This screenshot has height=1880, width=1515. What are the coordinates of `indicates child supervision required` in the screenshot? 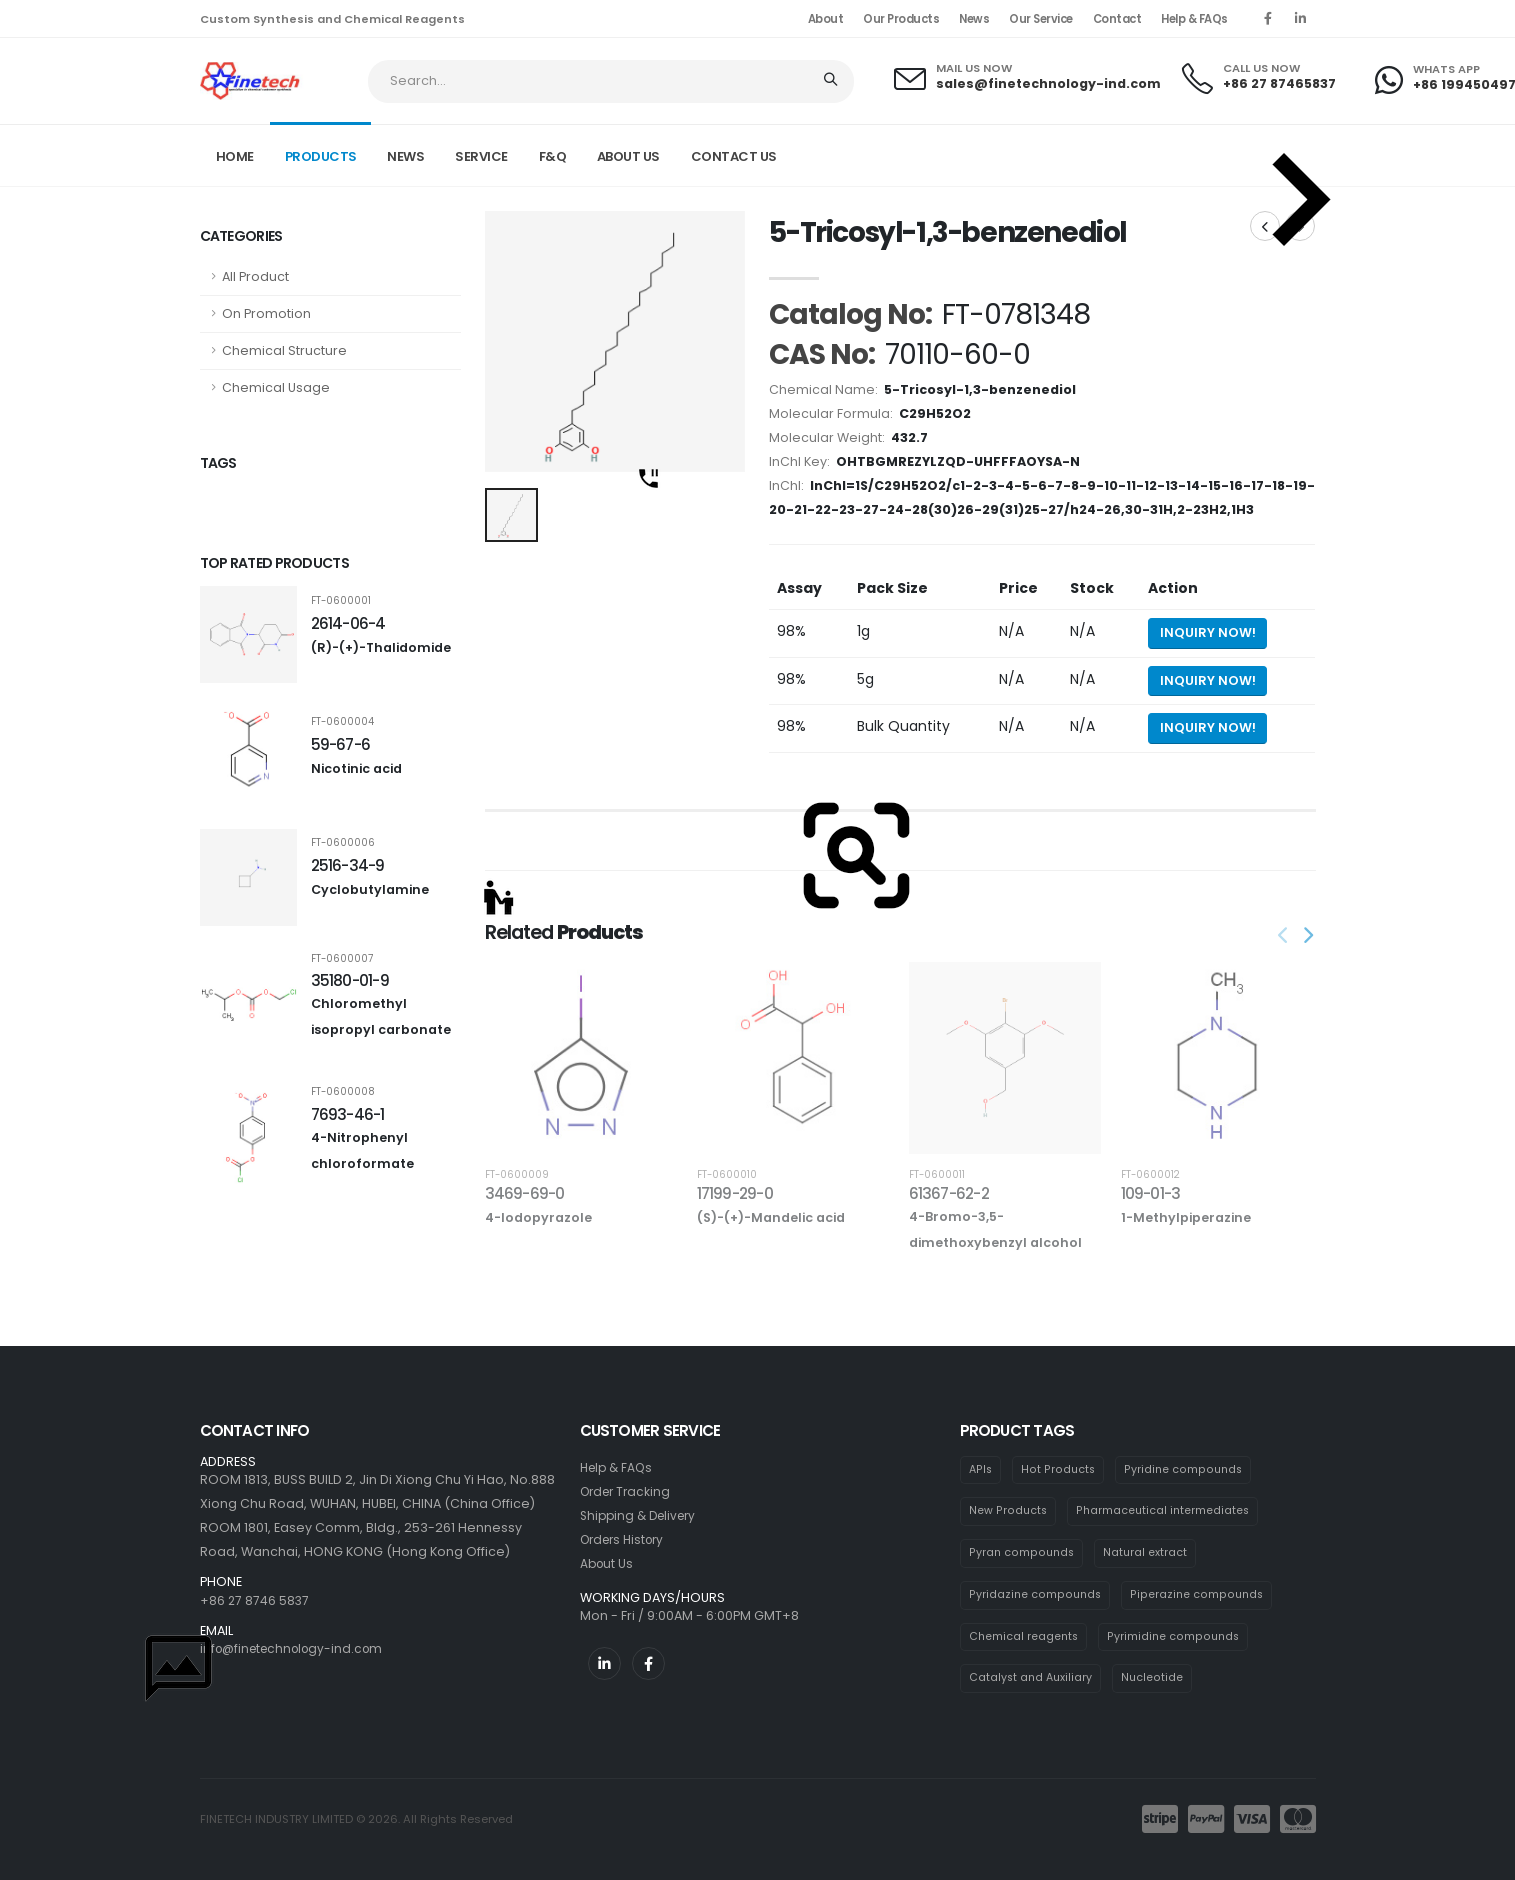 It's located at (499, 897).